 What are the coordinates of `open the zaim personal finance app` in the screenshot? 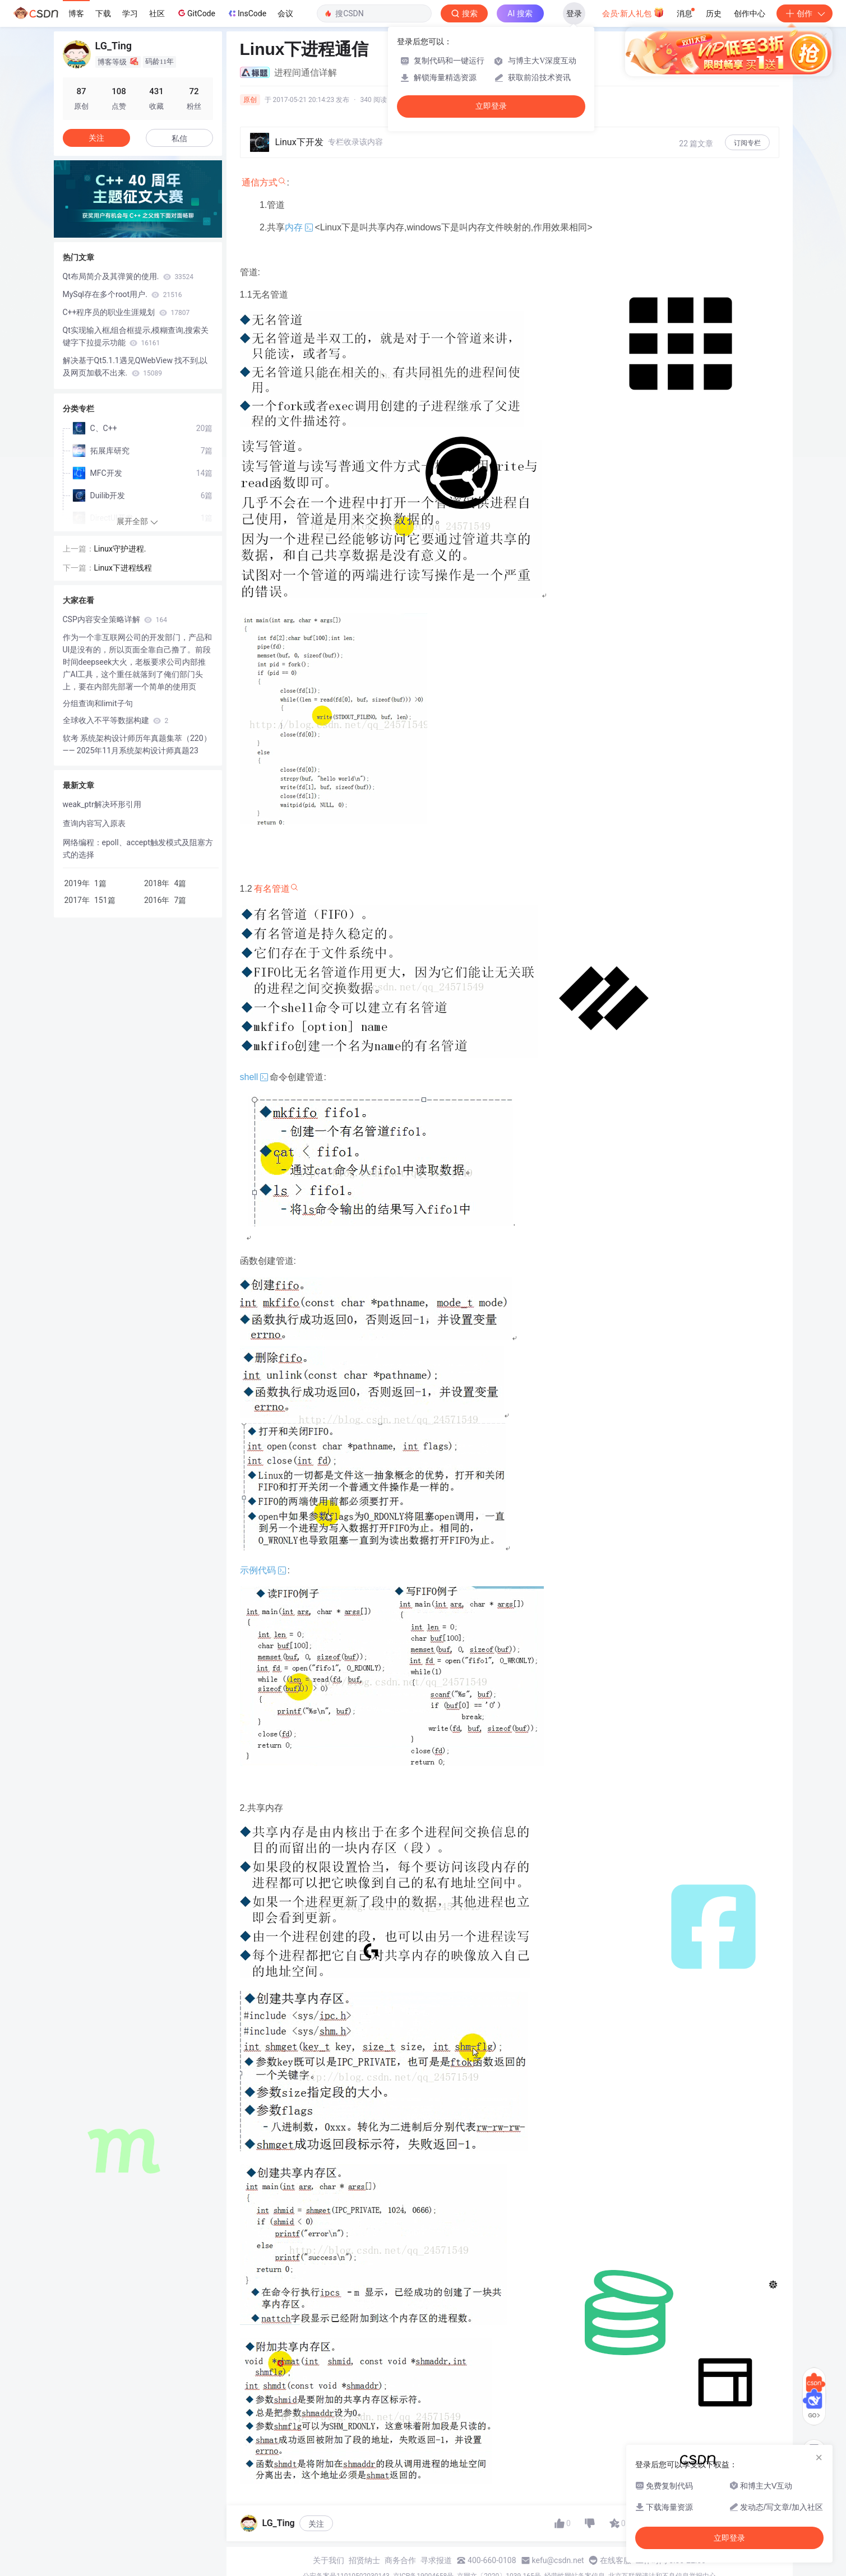 It's located at (629, 2313).